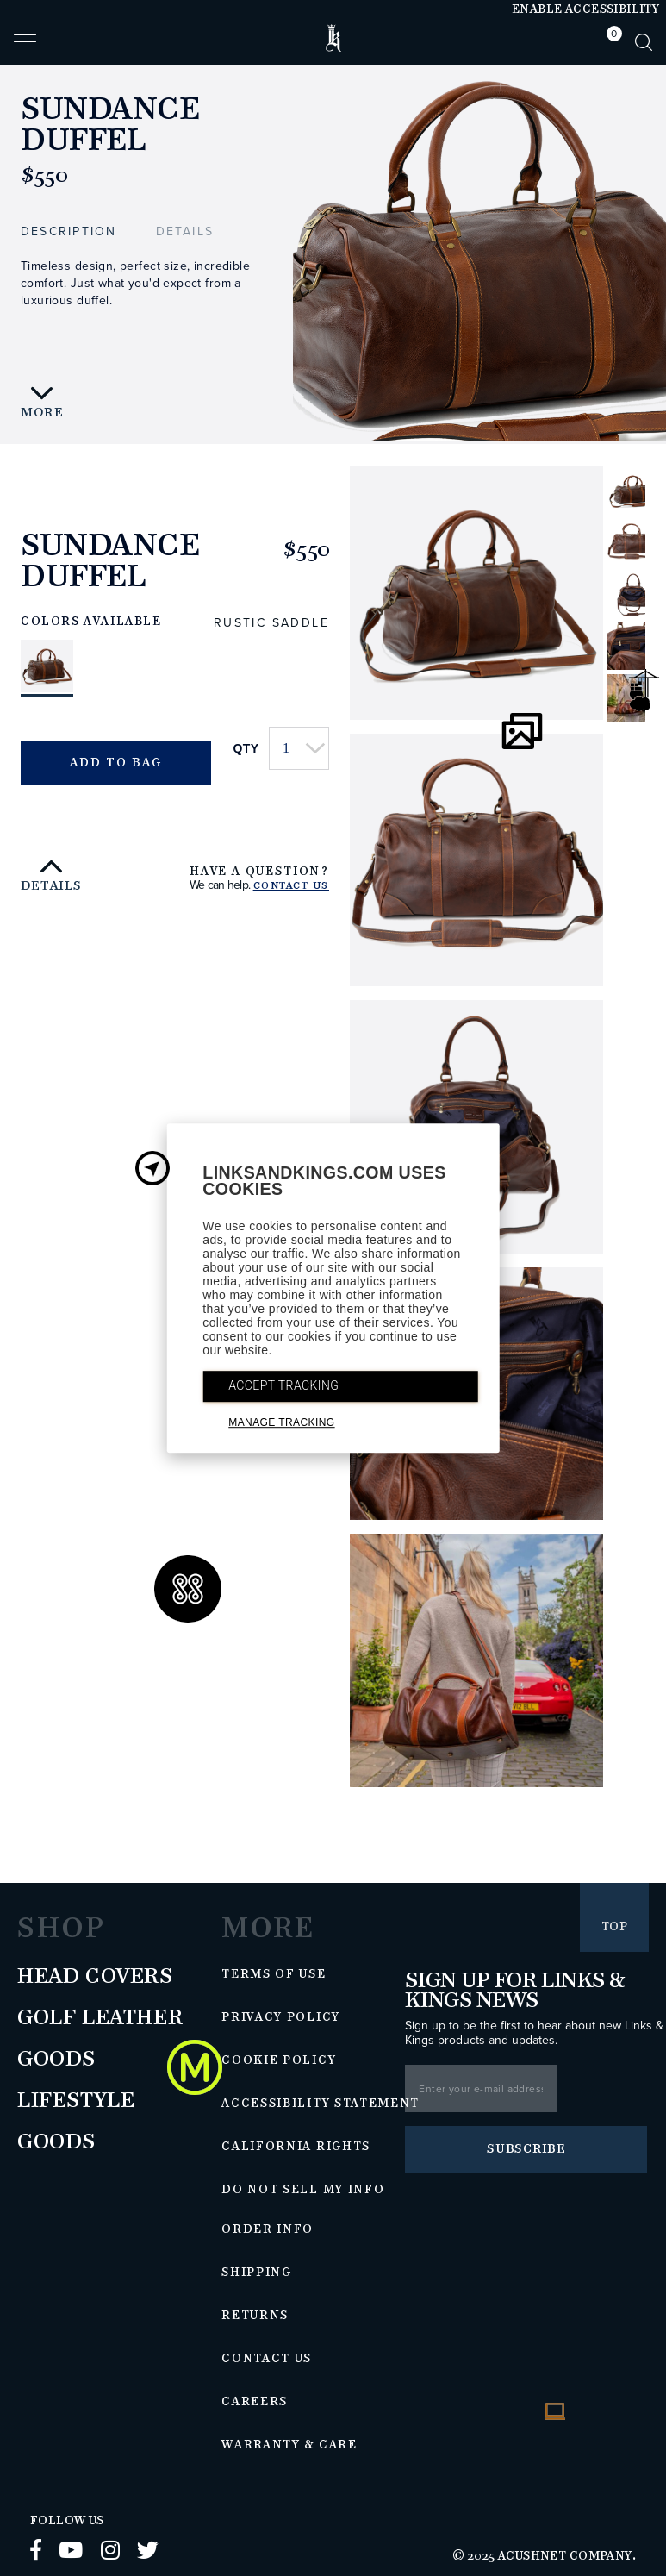 The width and height of the screenshot is (666, 2576). What do you see at coordinates (522, 731) in the screenshot?
I see `view multiple images or photo gallery` at bounding box center [522, 731].